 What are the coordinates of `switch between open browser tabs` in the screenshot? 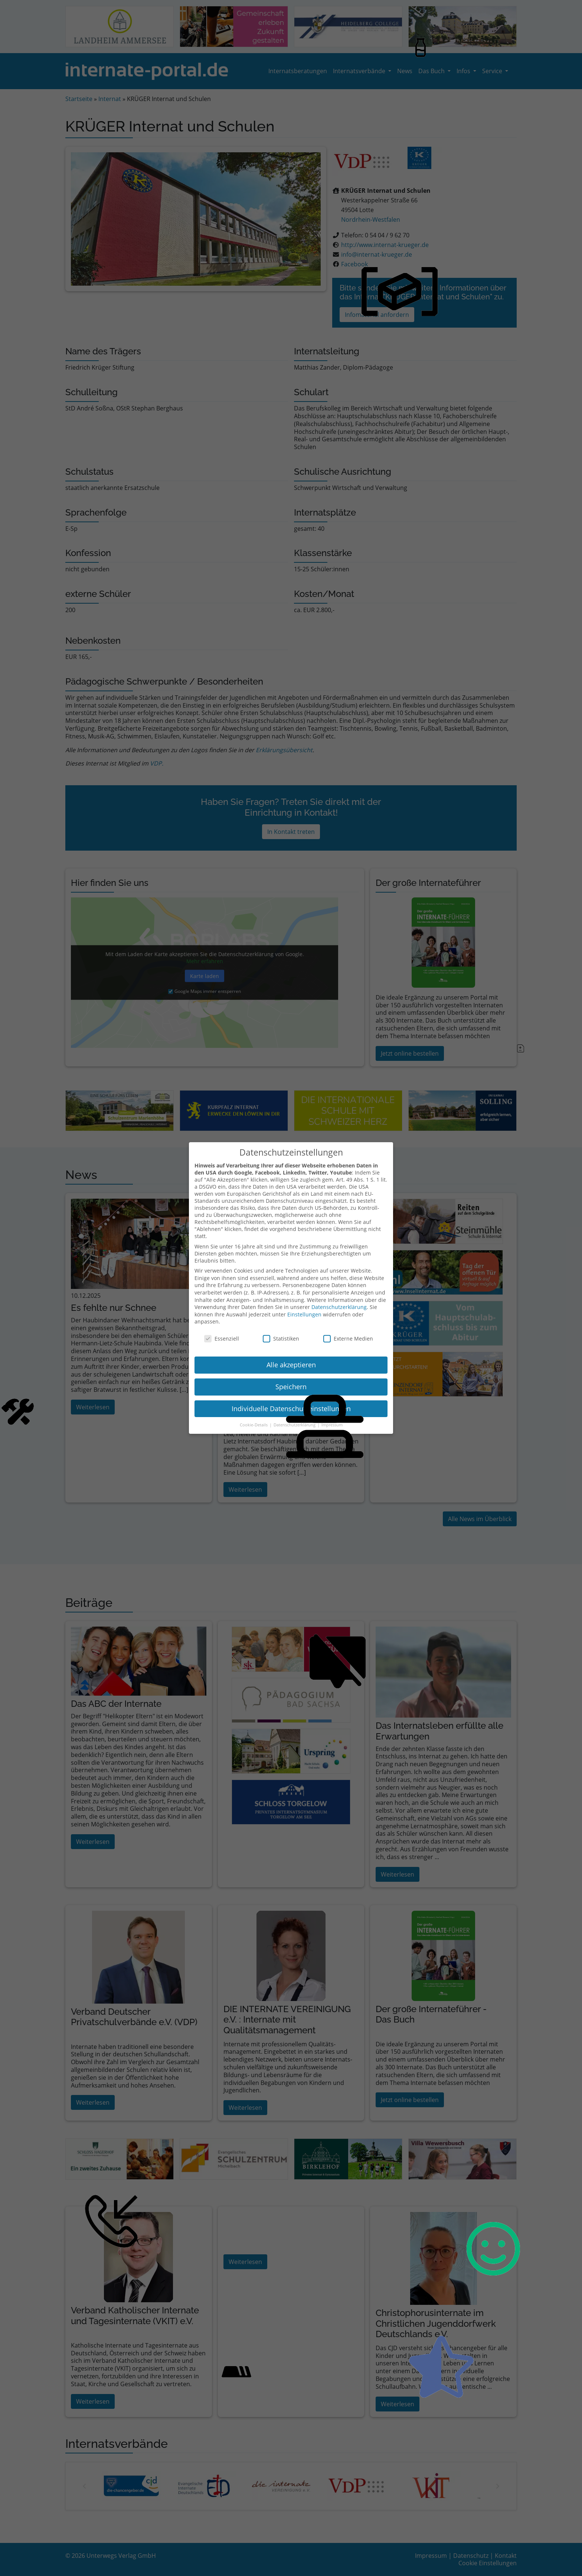 It's located at (236, 2372).